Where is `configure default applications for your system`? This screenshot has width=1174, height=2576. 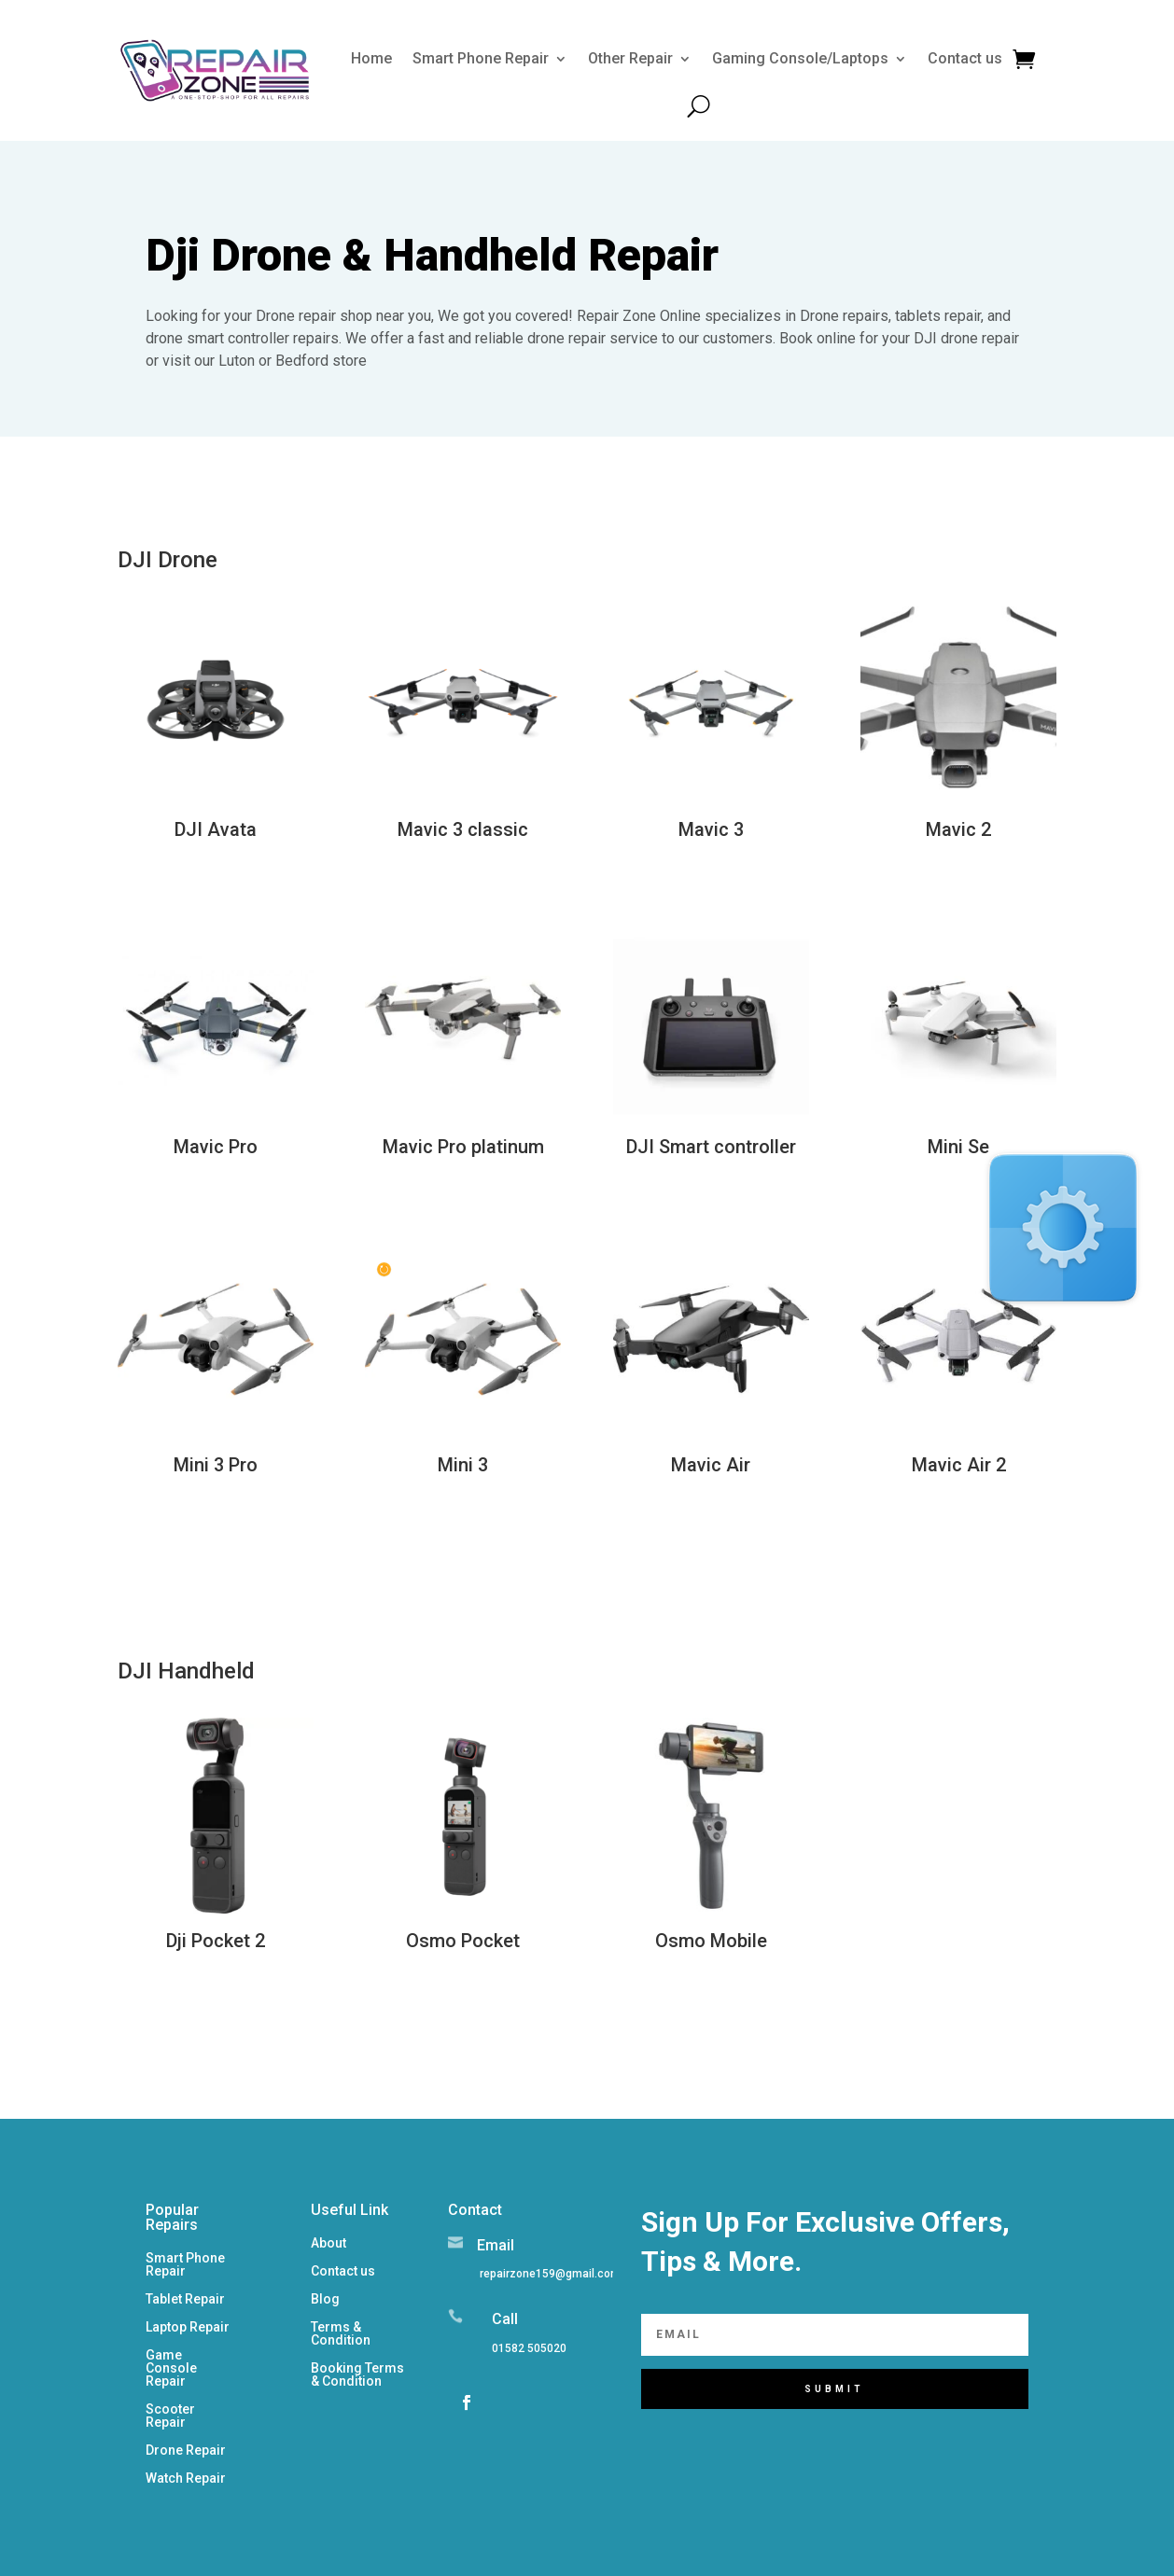
configure default applications for your system is located at coordinates (1063, 1228).